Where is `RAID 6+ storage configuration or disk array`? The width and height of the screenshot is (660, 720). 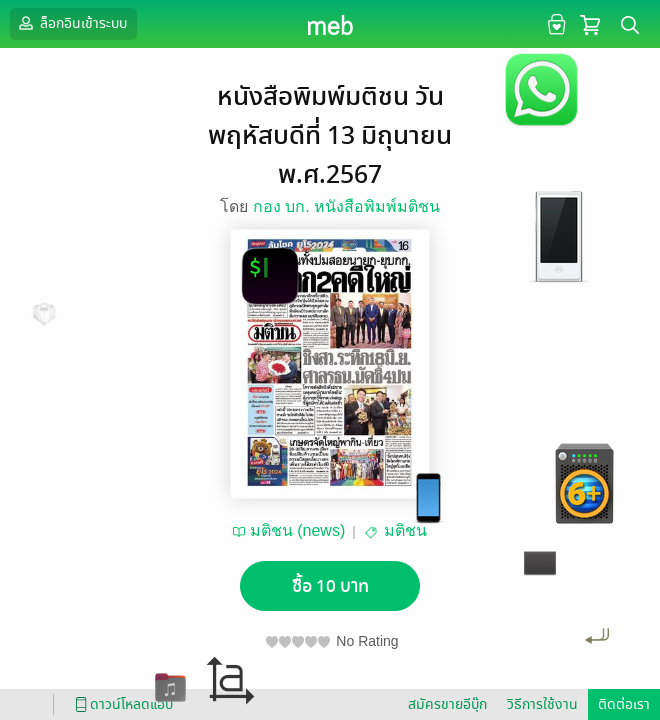 RAID 6+ storage configuration or disk array is located at coordinates (584, 483).